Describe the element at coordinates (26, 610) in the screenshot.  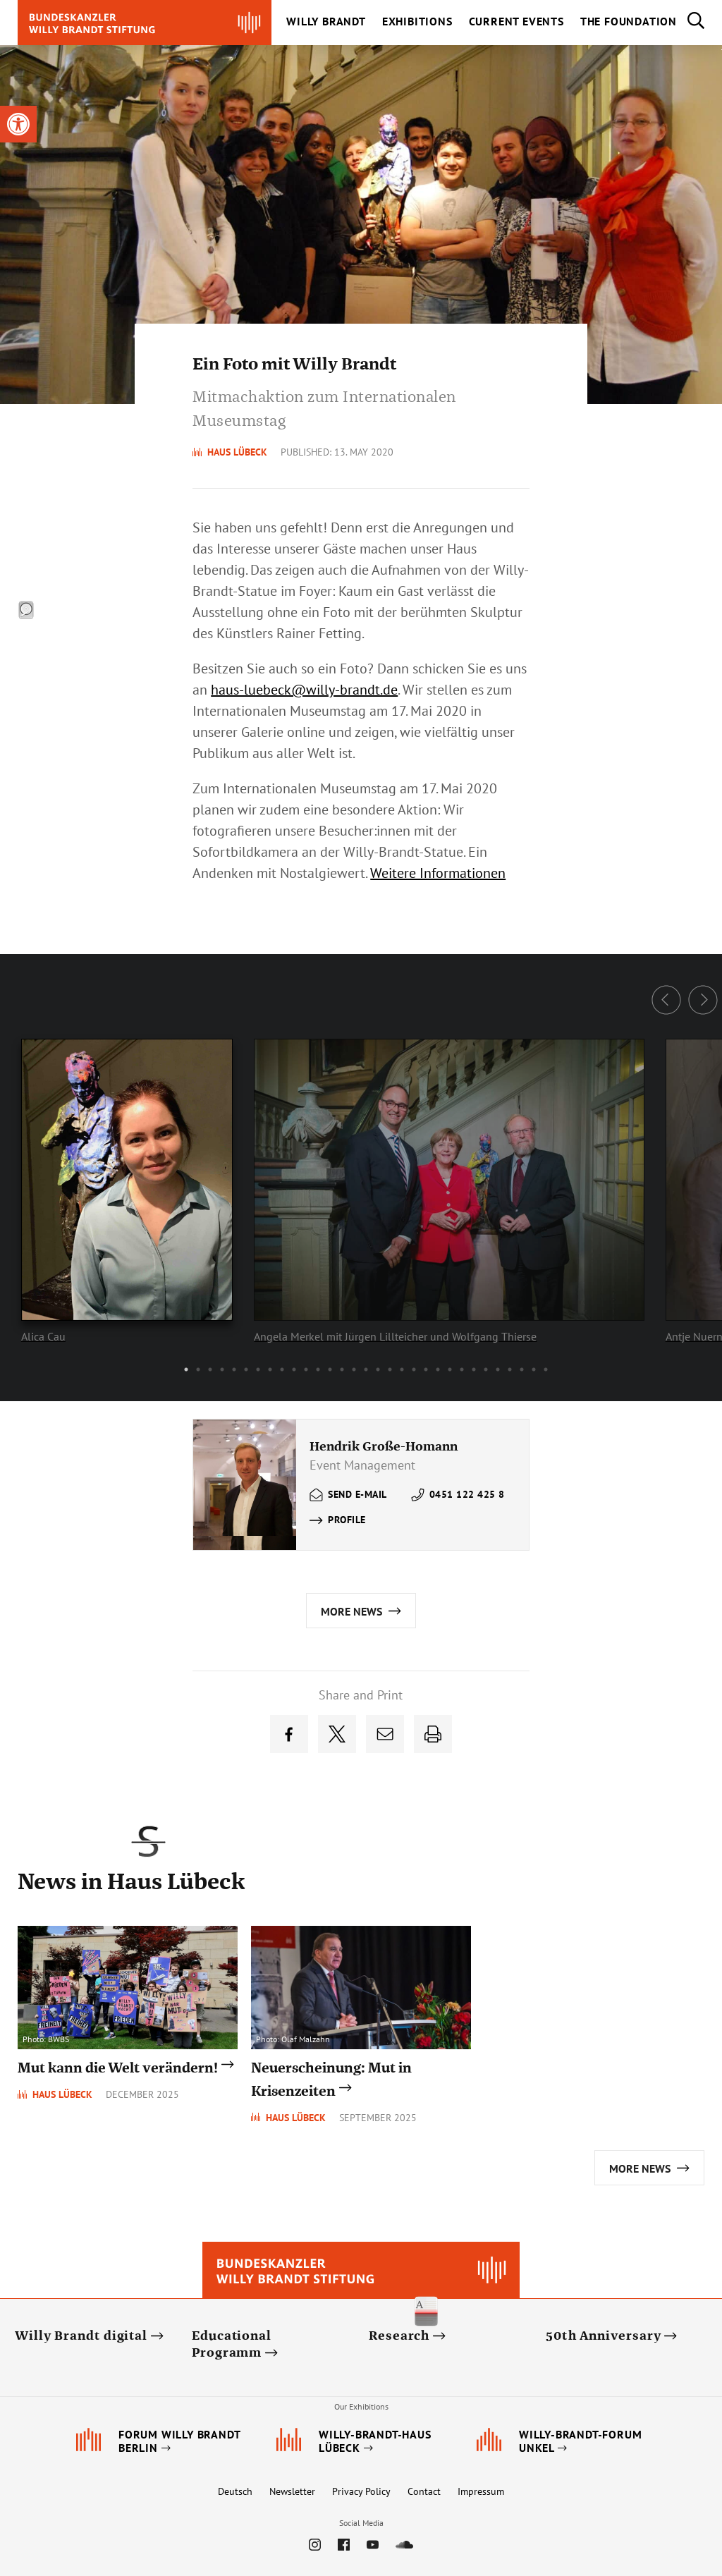
I see `open disk utility application` at that location.